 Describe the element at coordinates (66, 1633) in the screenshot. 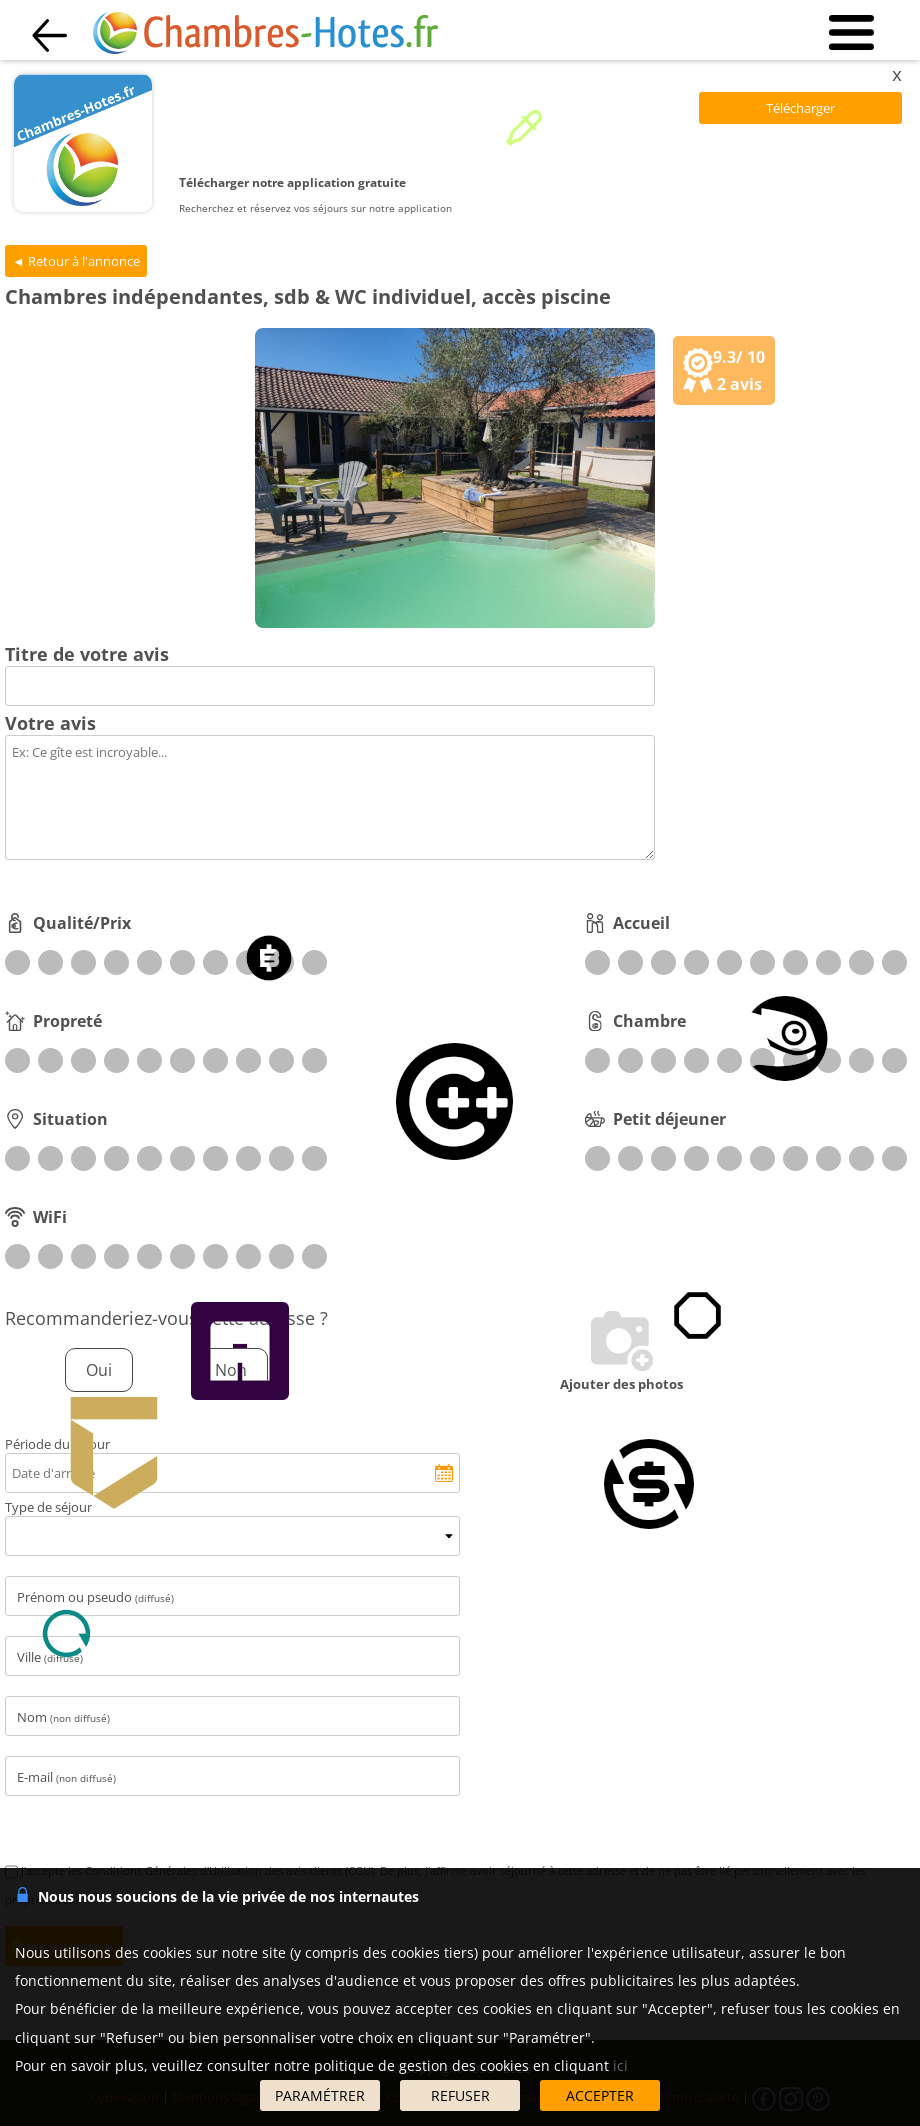

I see `restart the device` at that location.